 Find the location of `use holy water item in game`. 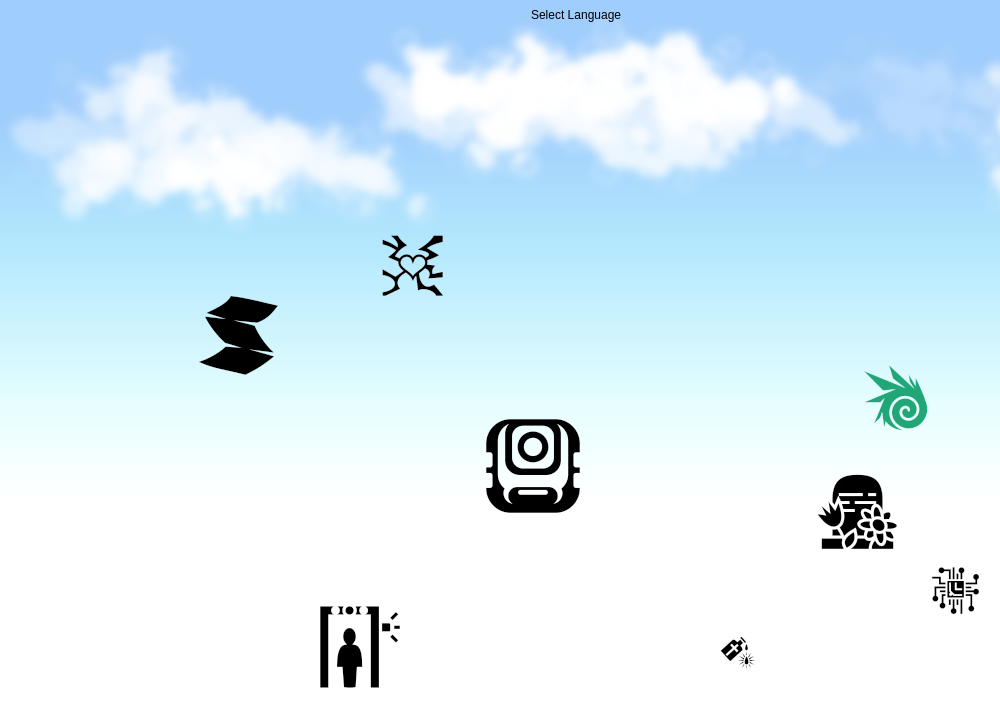

use holy water item in game is located at coordinates (738, 653).